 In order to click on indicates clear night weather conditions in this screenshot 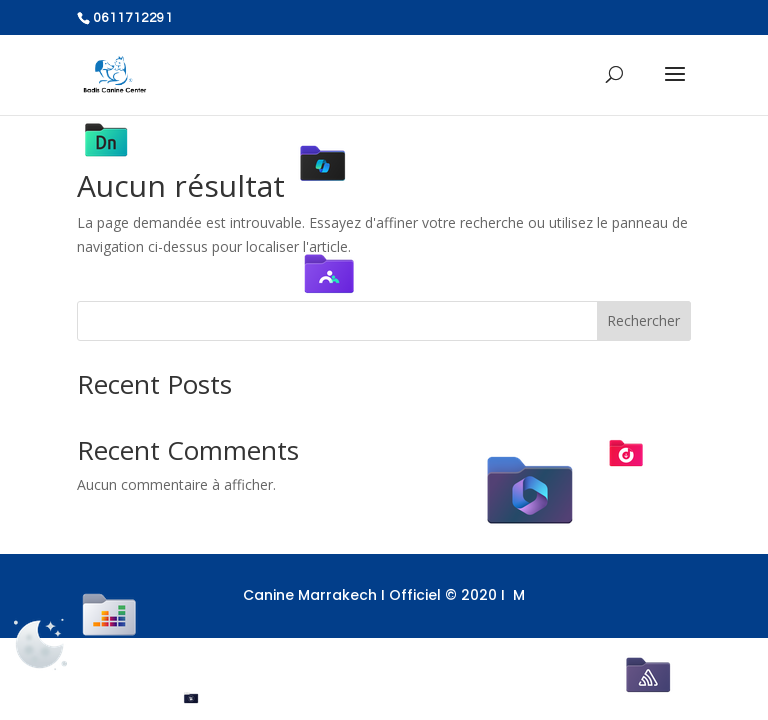, I will do `click(40, 644)`.